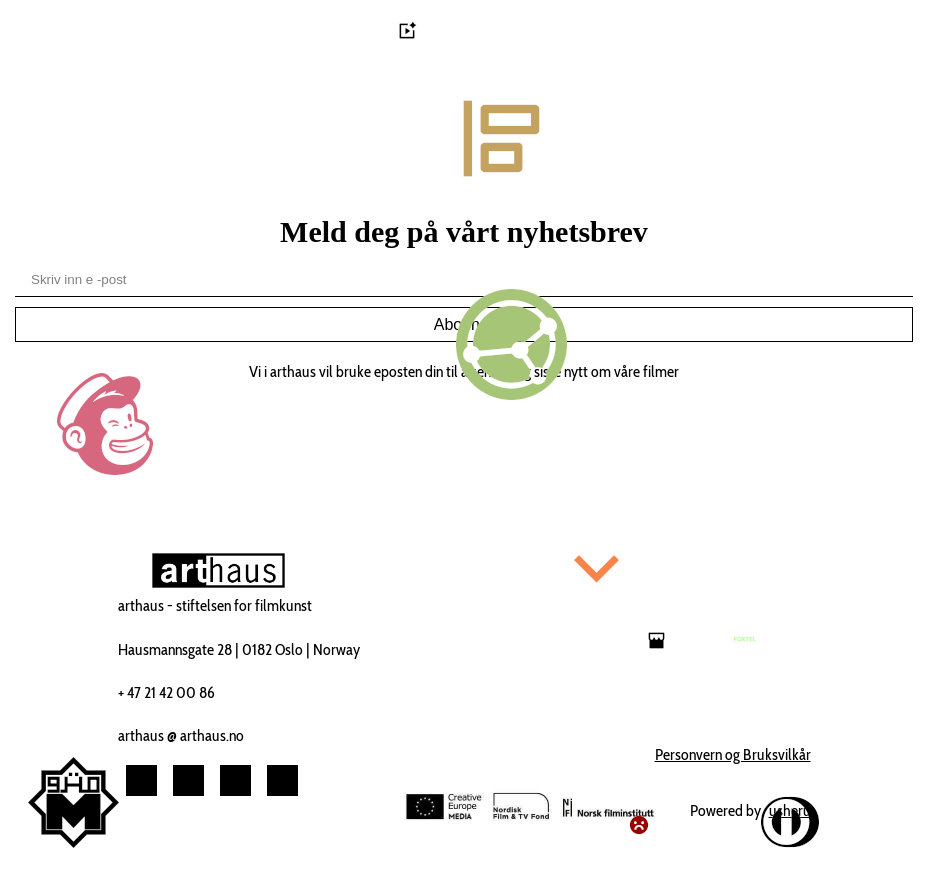 This screenshot has width=928, height=896. I want to click on pay with Diners Club credit card, so click(790, 822).